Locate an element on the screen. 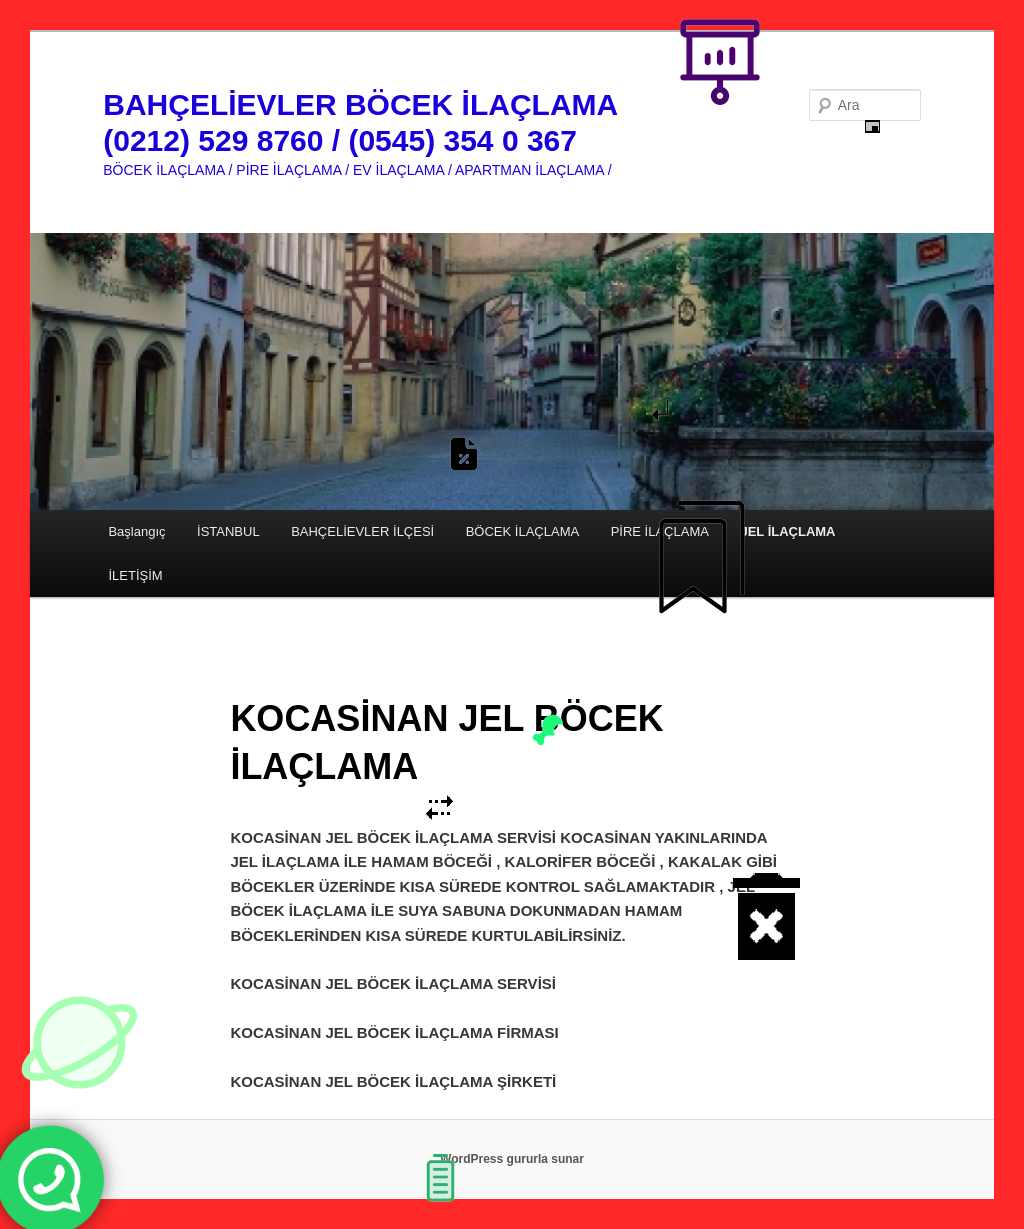 The image size is (1024, 1229). view route with multiple stops is located at coordinates (439, 807).